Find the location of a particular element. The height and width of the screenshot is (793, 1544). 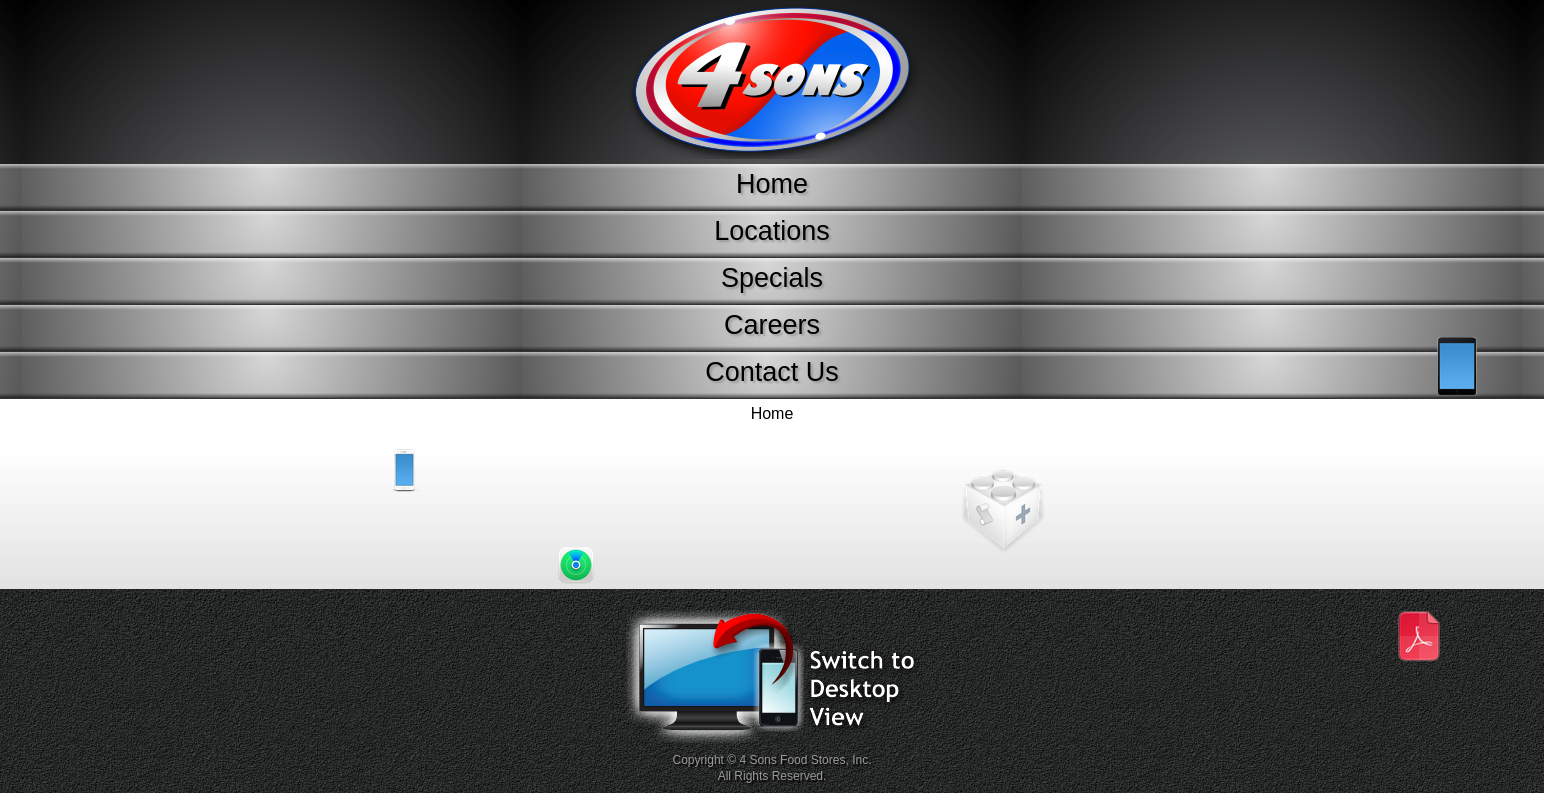

view connected iPhone device is located at coordinates (404, 470).